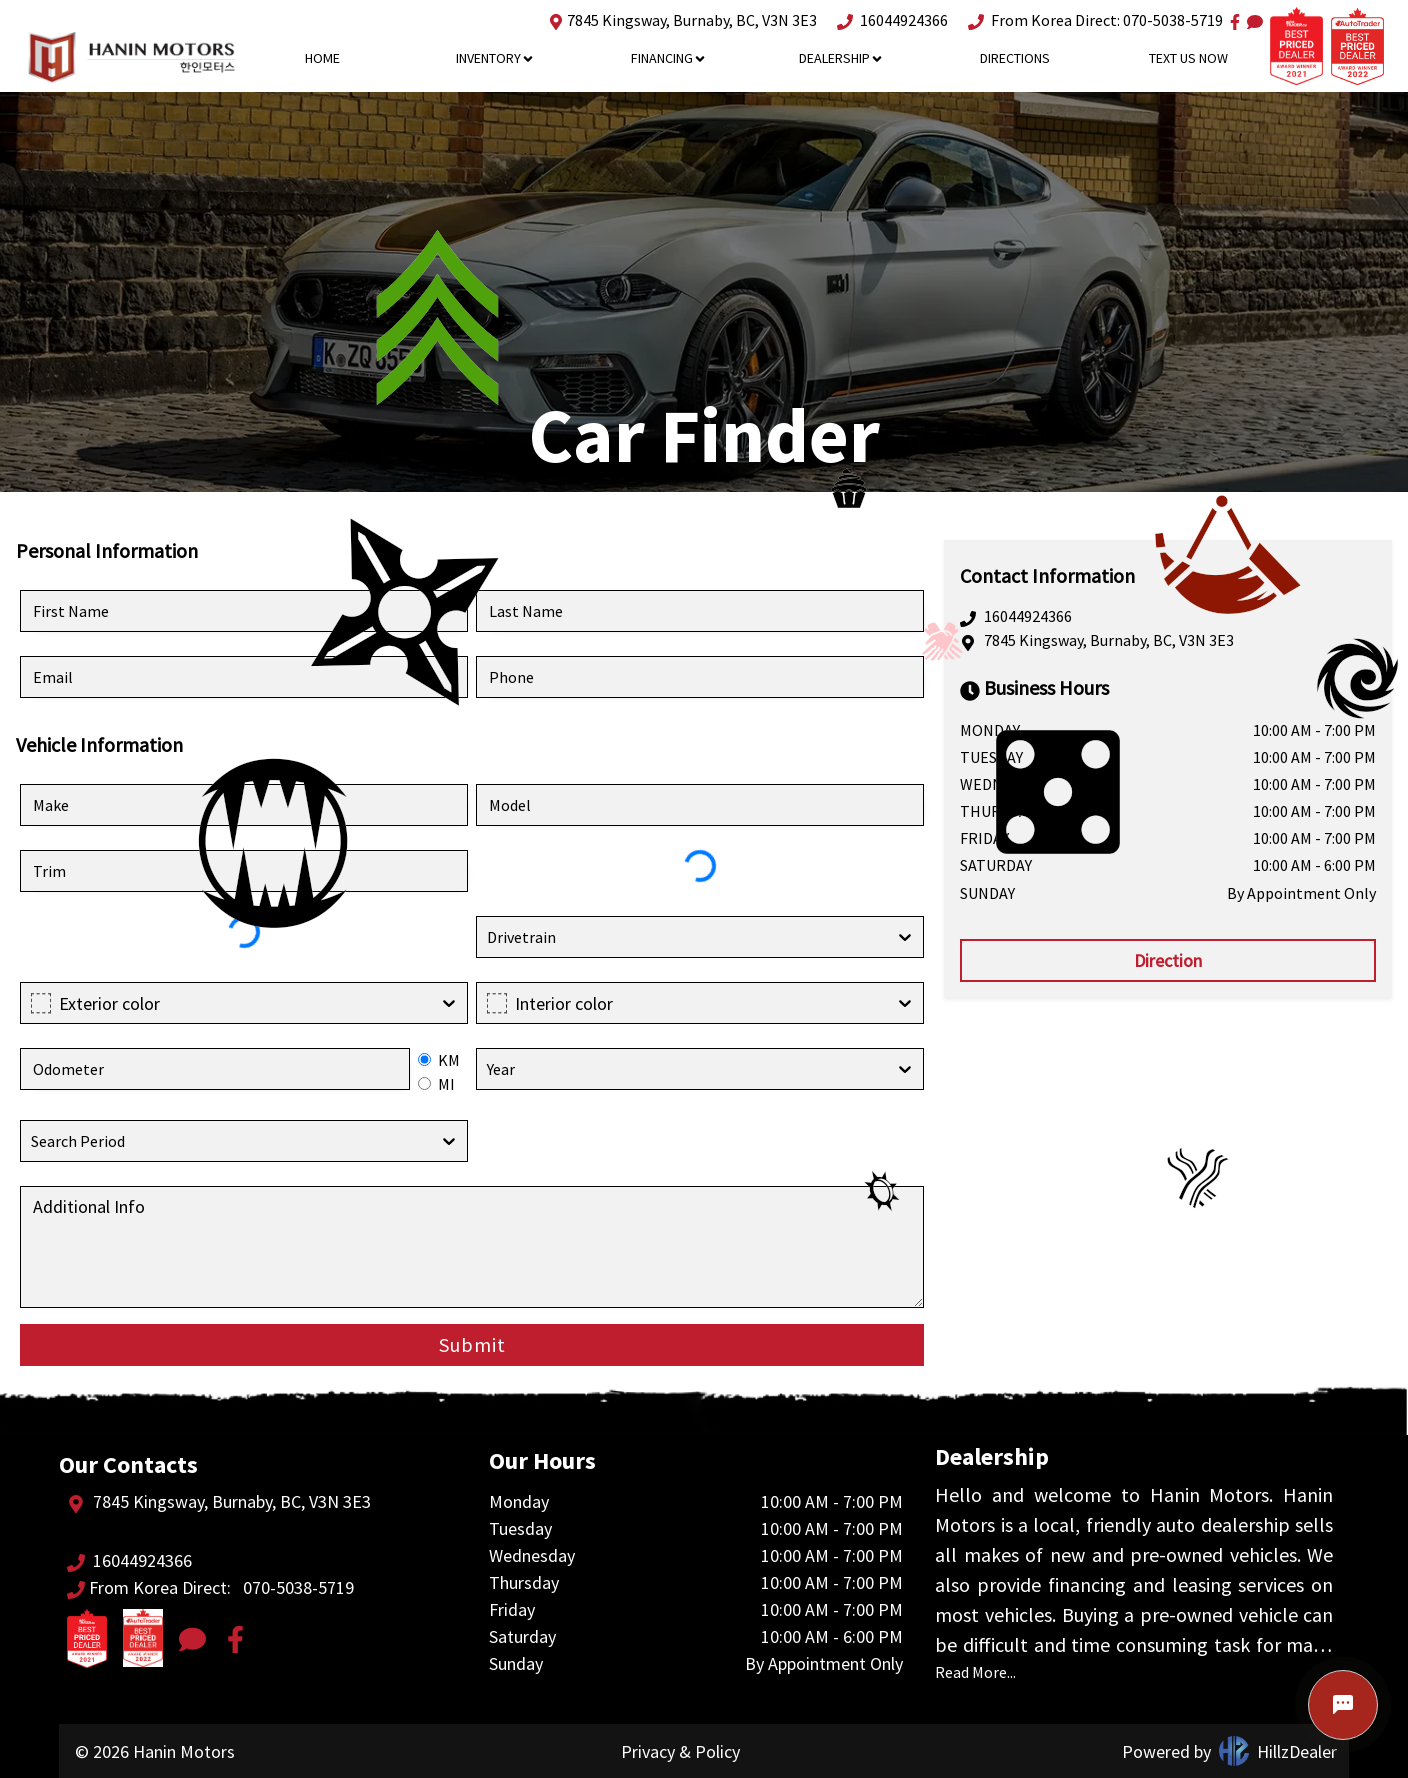 The image size is (1408, 1778). I want to click on indicates vampire or monster character class, so click(271, 843).